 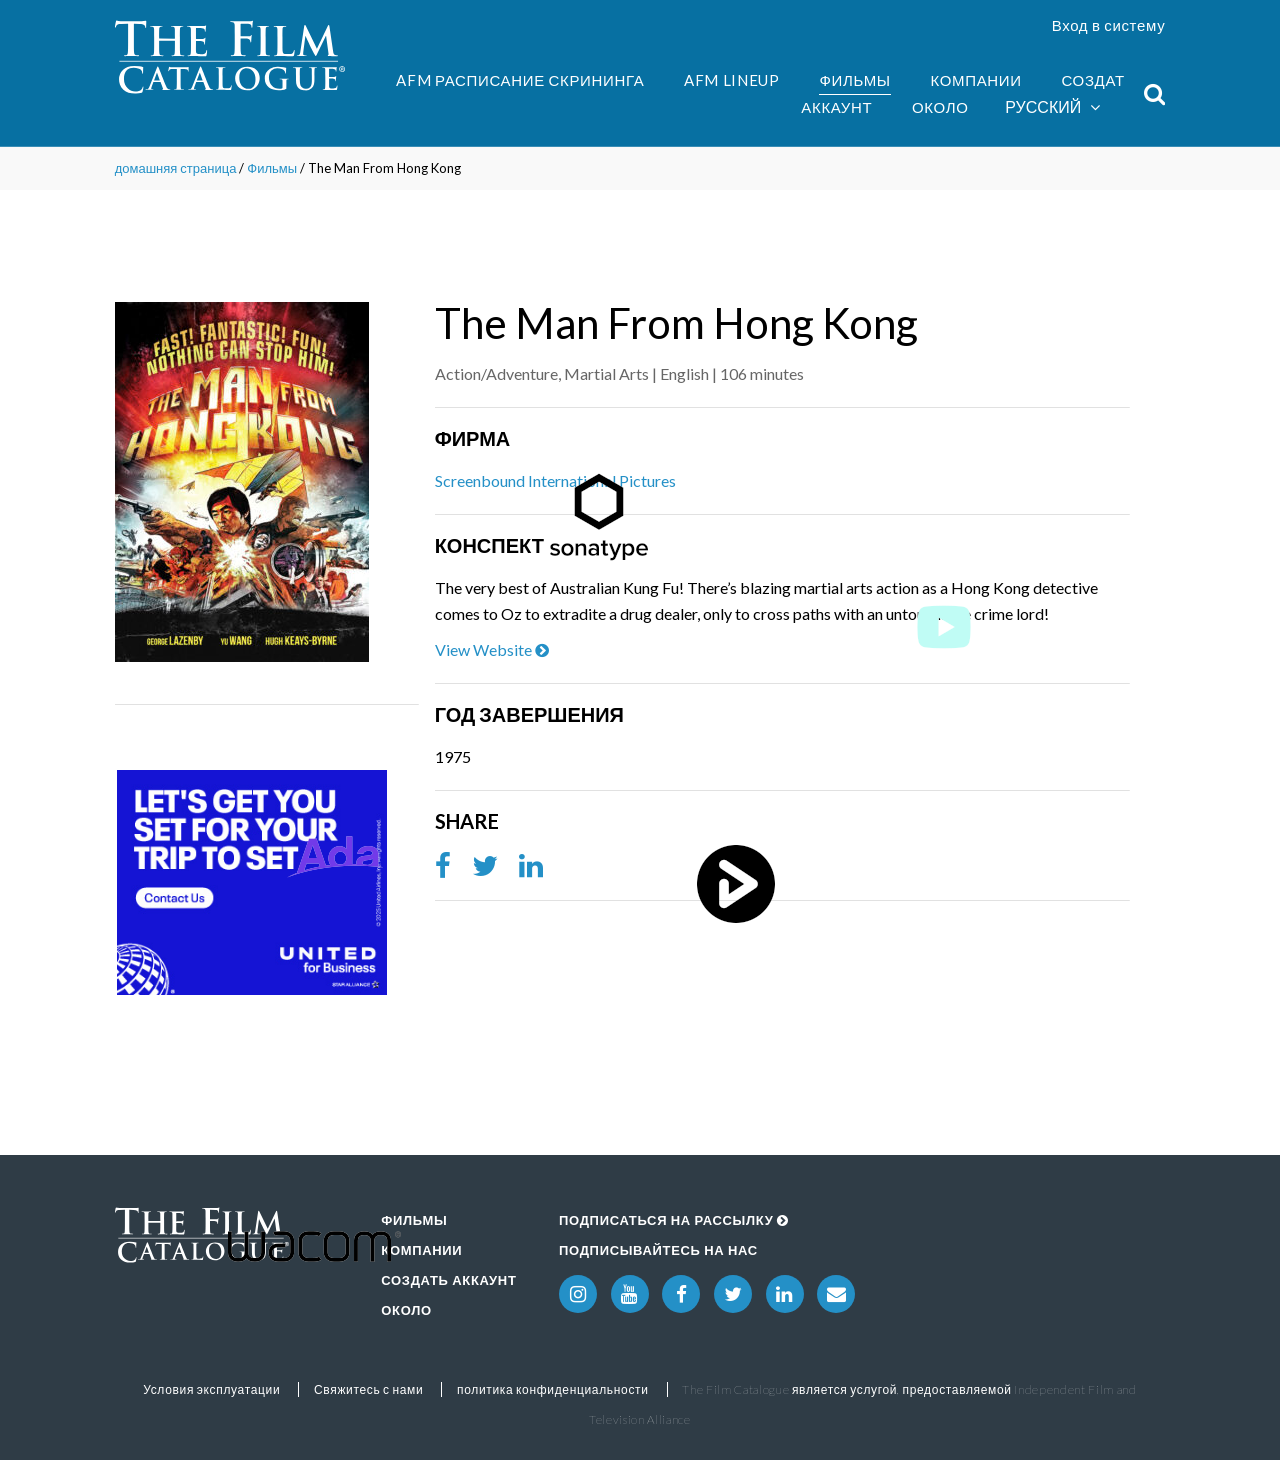 I want to click on wacom brand logo, so click(x=314, y=1246).